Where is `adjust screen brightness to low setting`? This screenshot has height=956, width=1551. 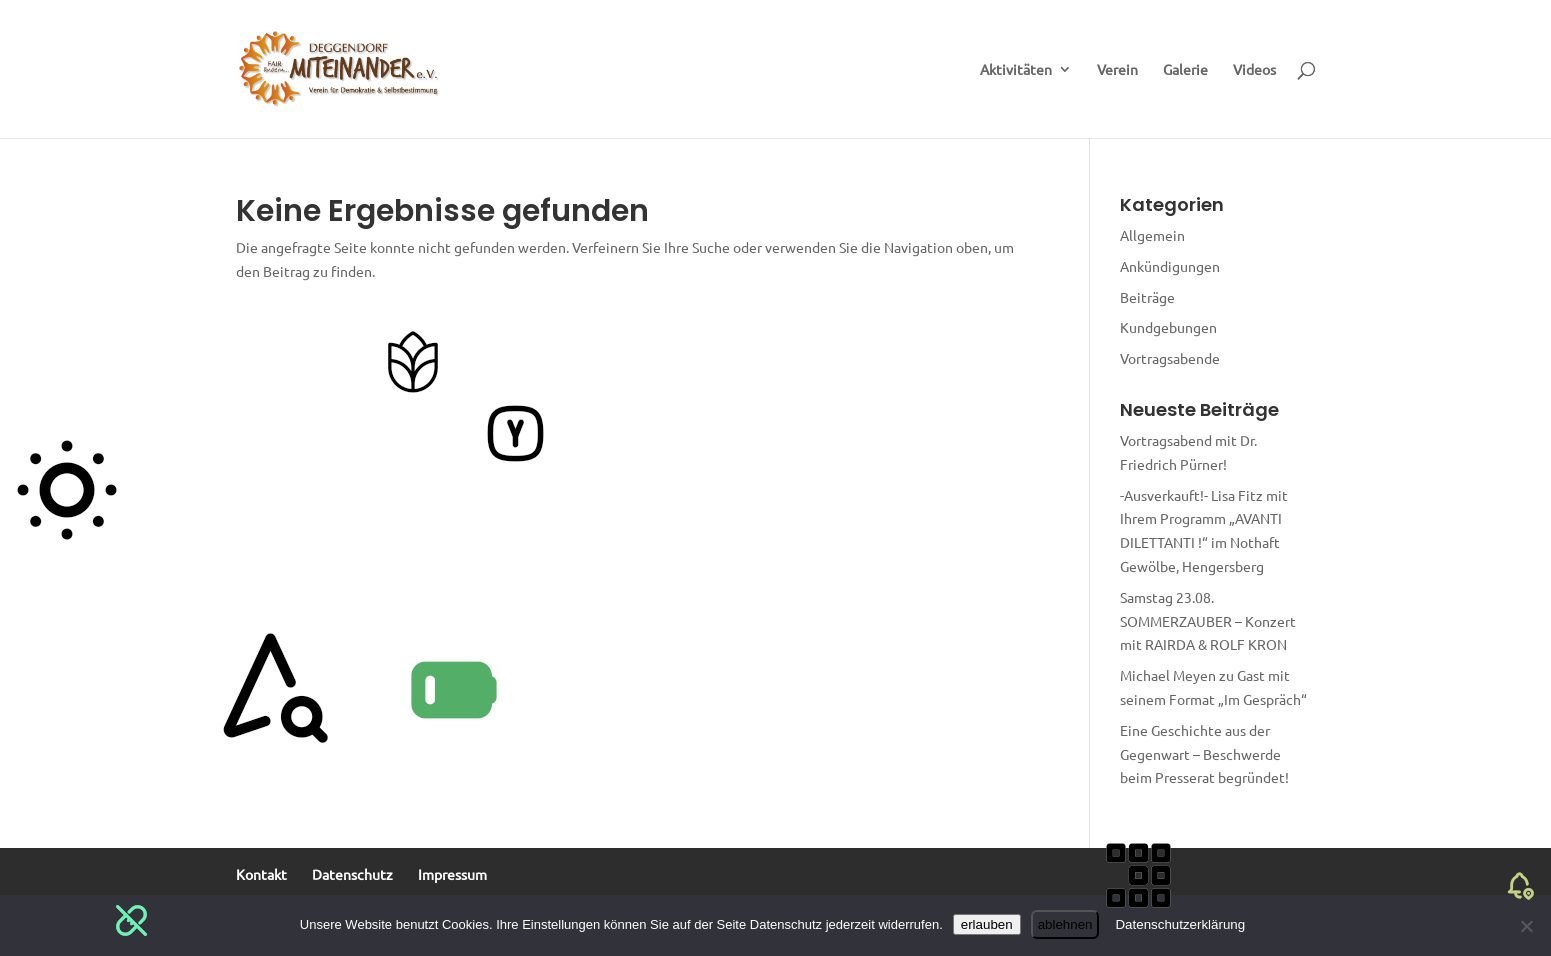
adjust screen brightness to low setting is located at coordinates (67, 490).